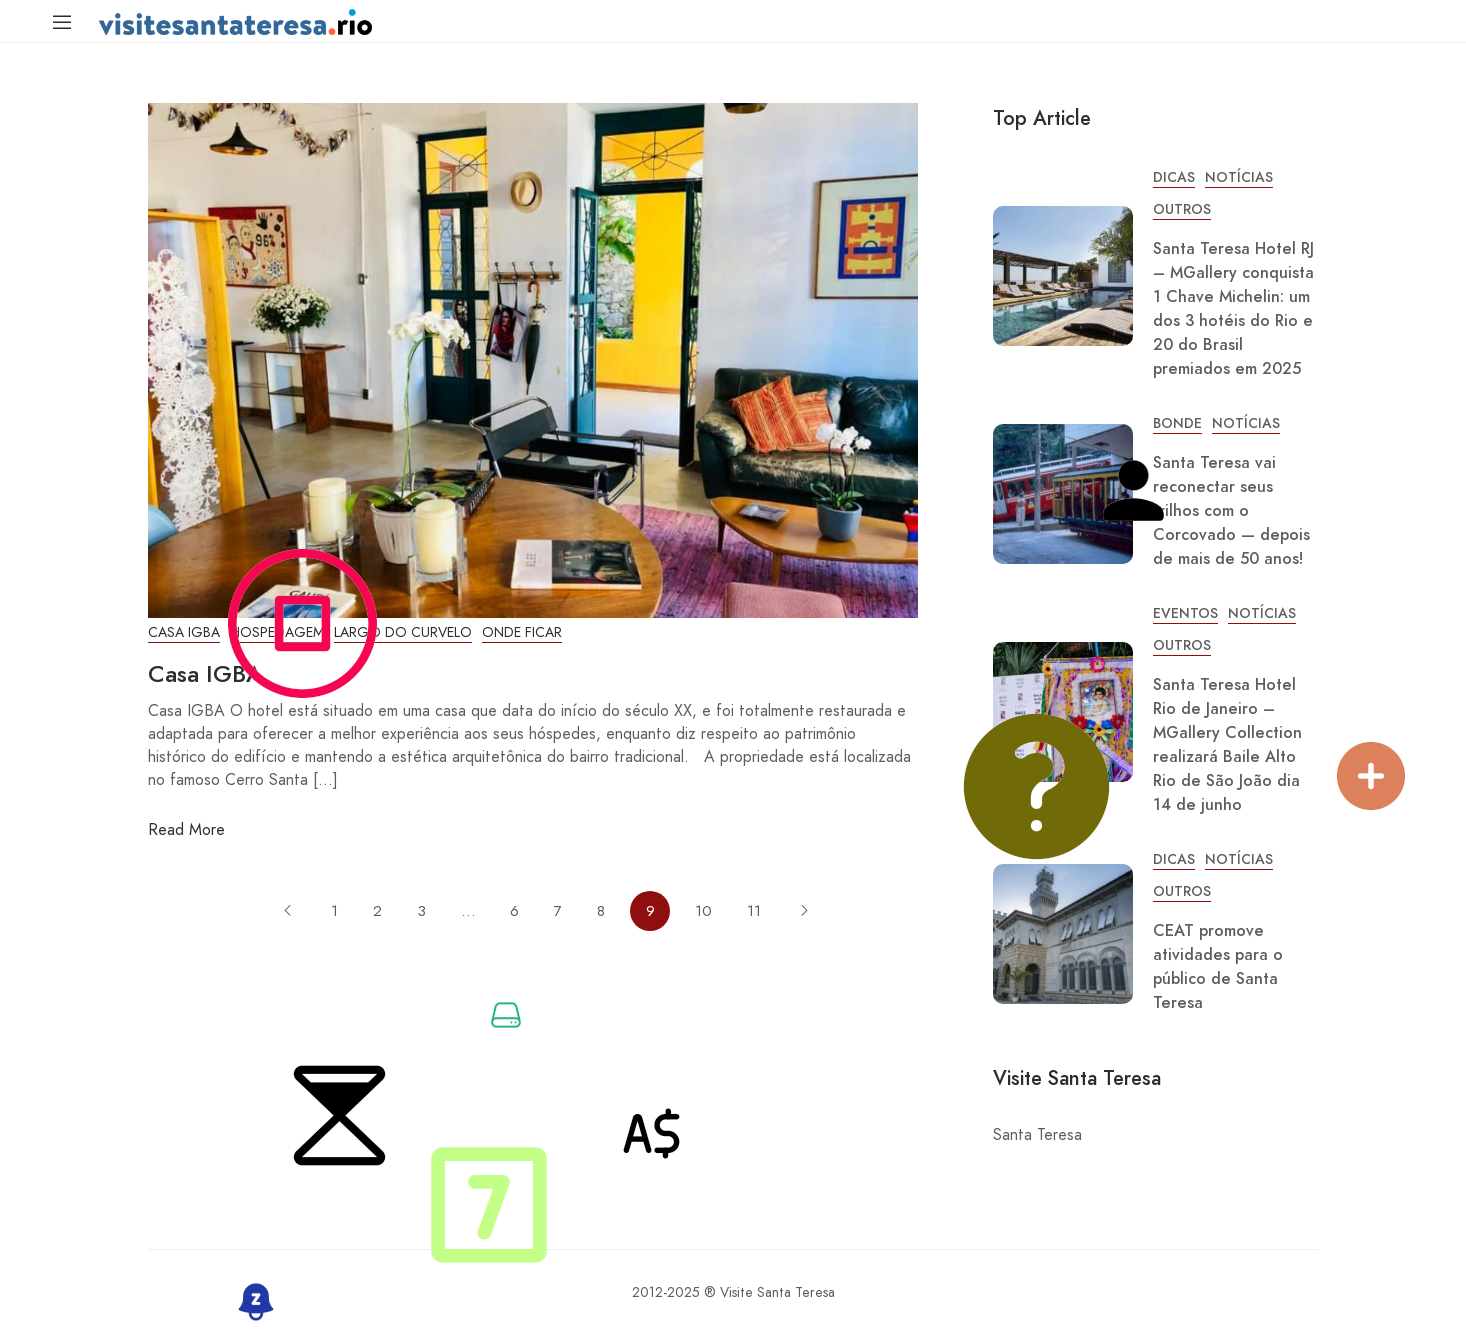  I want to click on select or input the number seven, so click(489, 1205).